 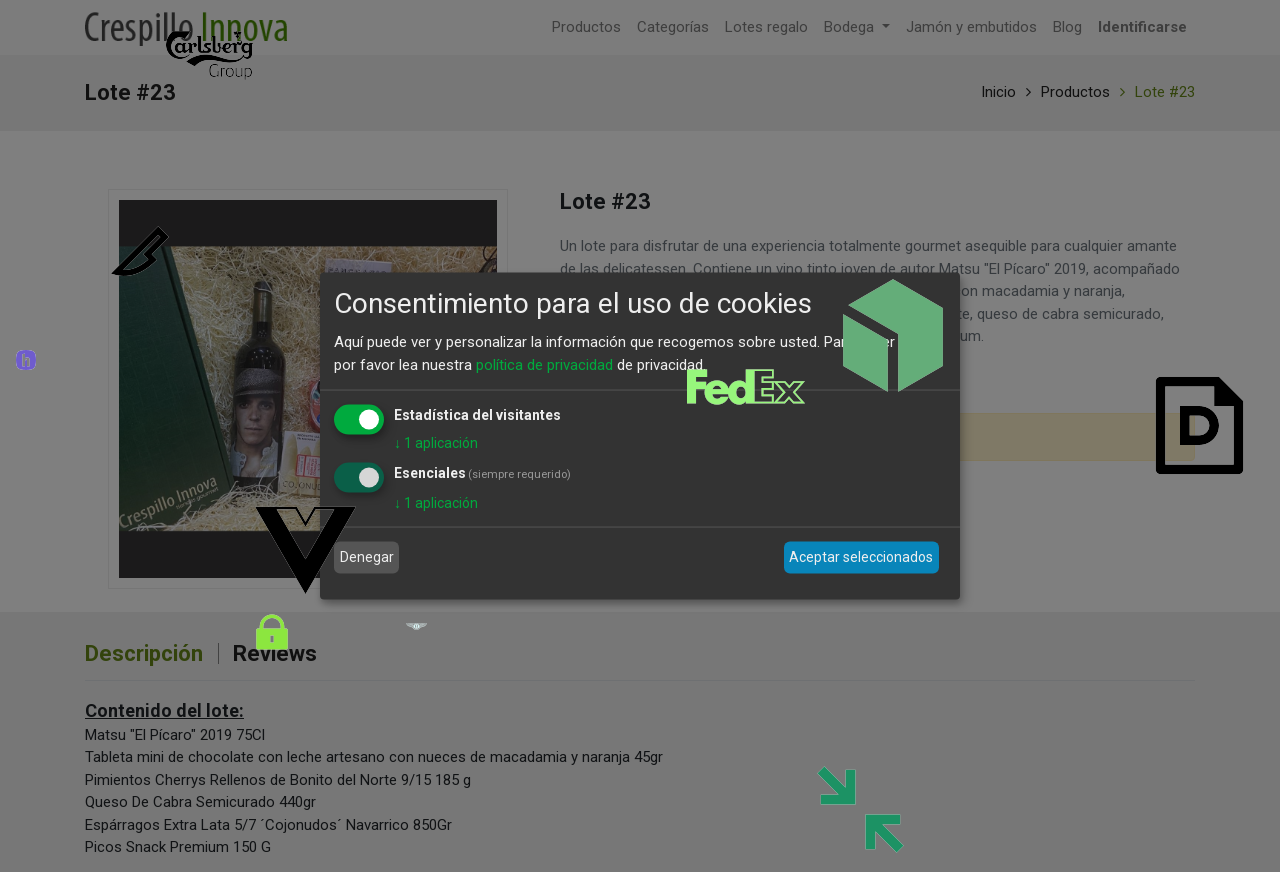 What do you see at coordinates (893, 337) in the screenshot?
I see `access box cloud storage` at bounding box center [893, 337].